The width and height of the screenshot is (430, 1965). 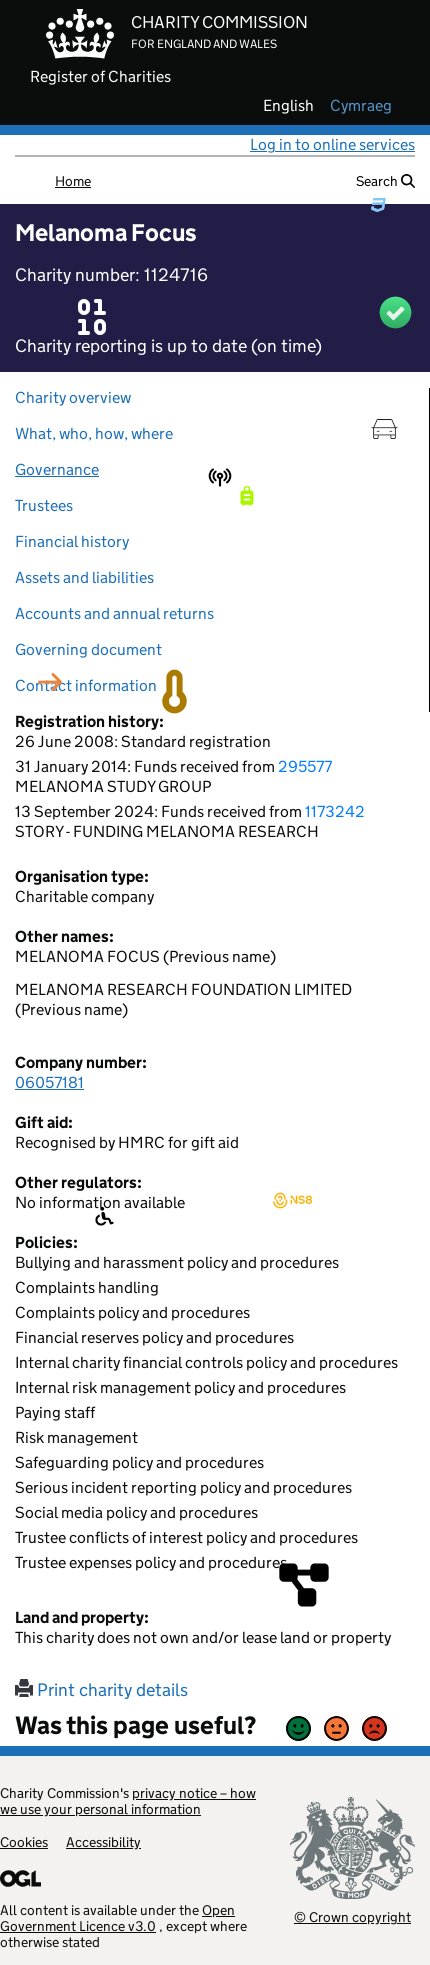 I want to click on view project workflow or diagram, so click(x=304, y=1585).